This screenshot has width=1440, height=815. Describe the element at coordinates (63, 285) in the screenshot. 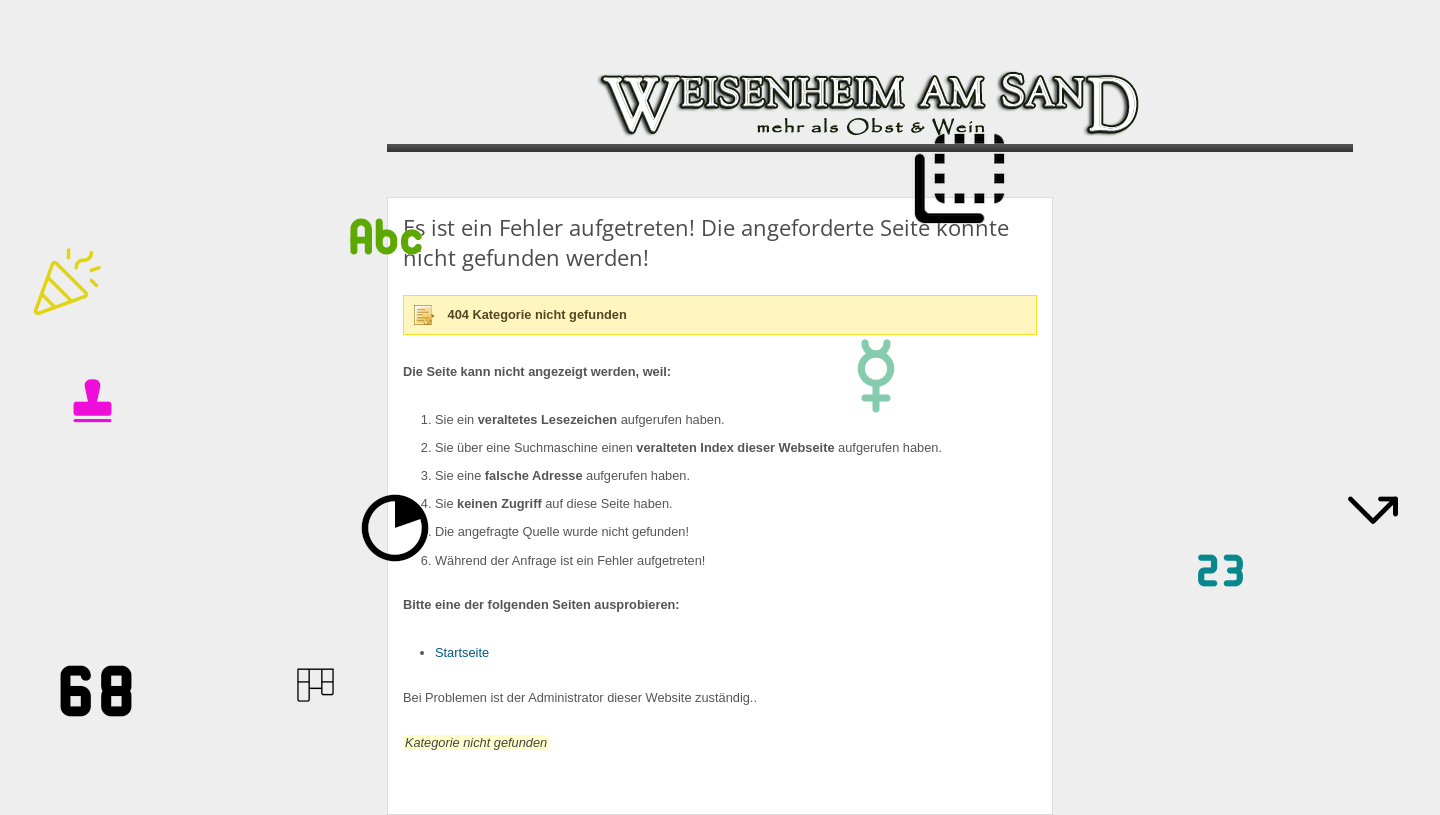

I see `celebrate a completed milestone or achievement` at that location.